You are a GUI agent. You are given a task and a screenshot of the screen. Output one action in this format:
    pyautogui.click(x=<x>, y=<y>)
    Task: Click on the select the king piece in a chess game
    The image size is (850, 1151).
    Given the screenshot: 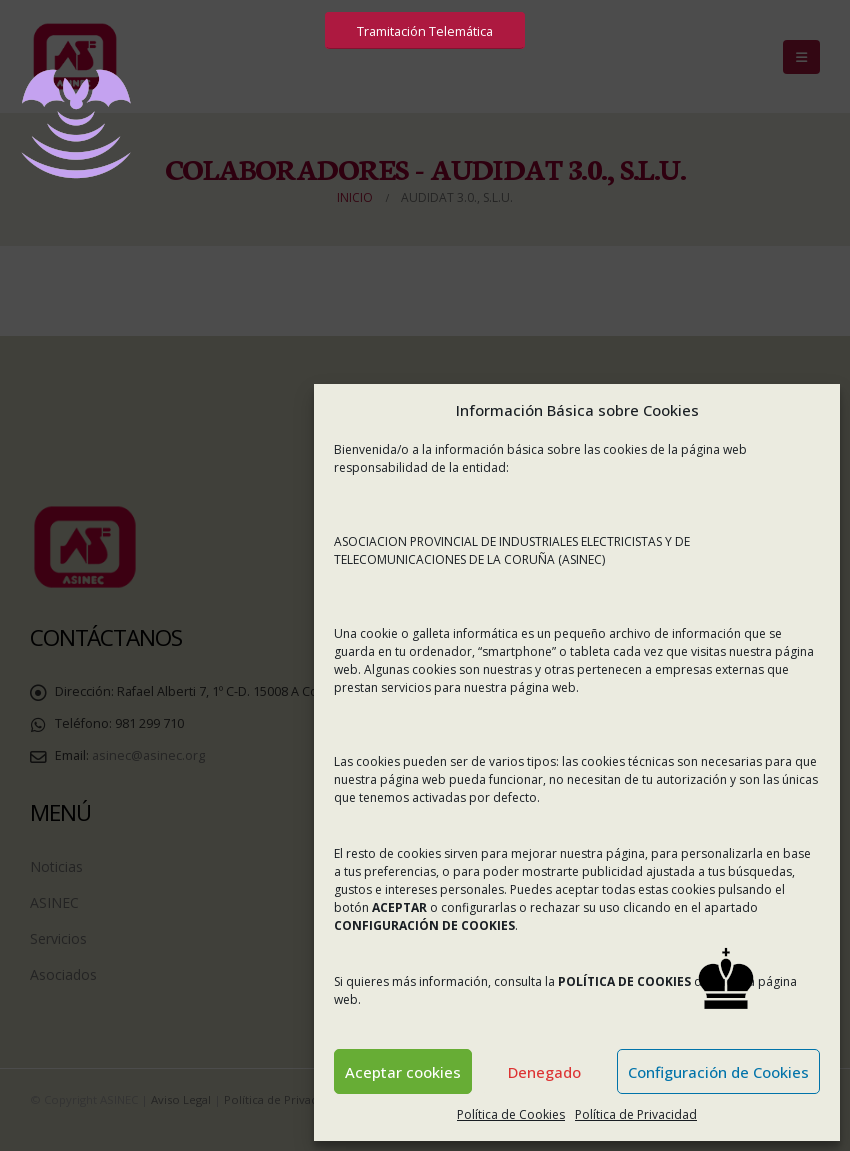 What is the action you would take?
    pyautogui.click(x=726, y=977)
    